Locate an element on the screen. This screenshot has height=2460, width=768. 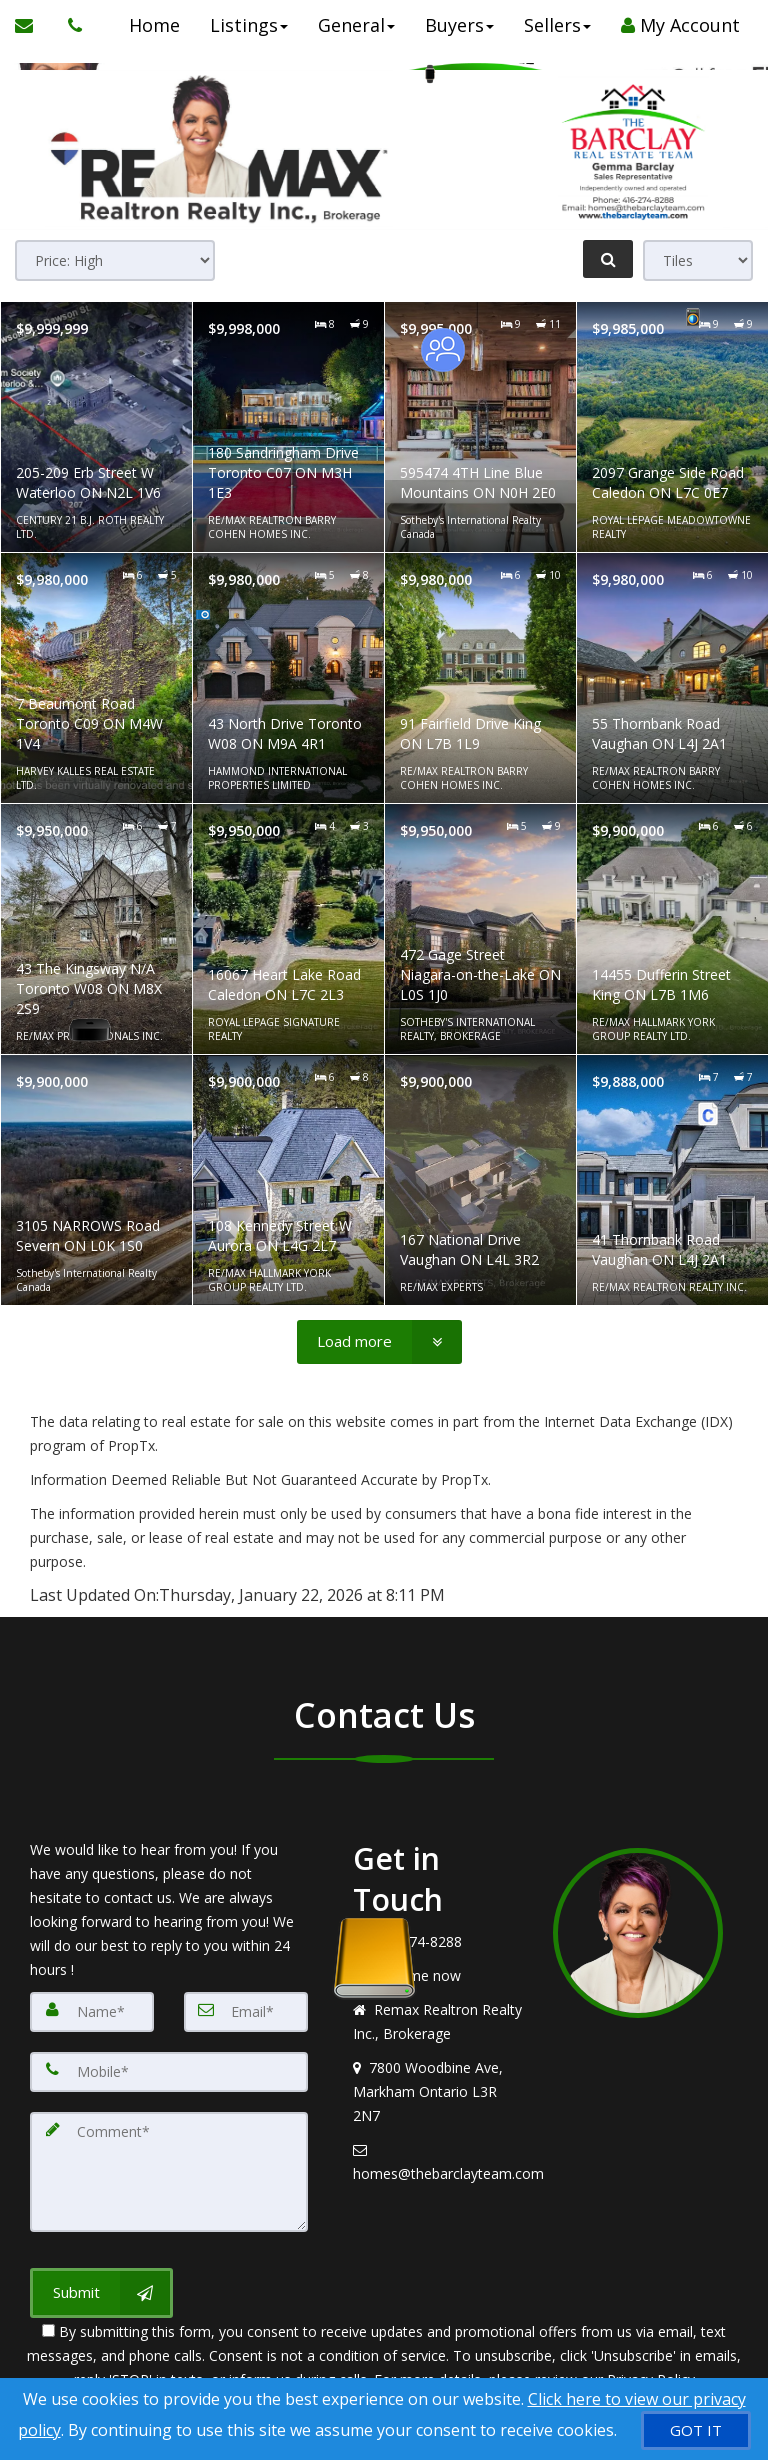
apple watch device icon is located at coordinates (430, 74).